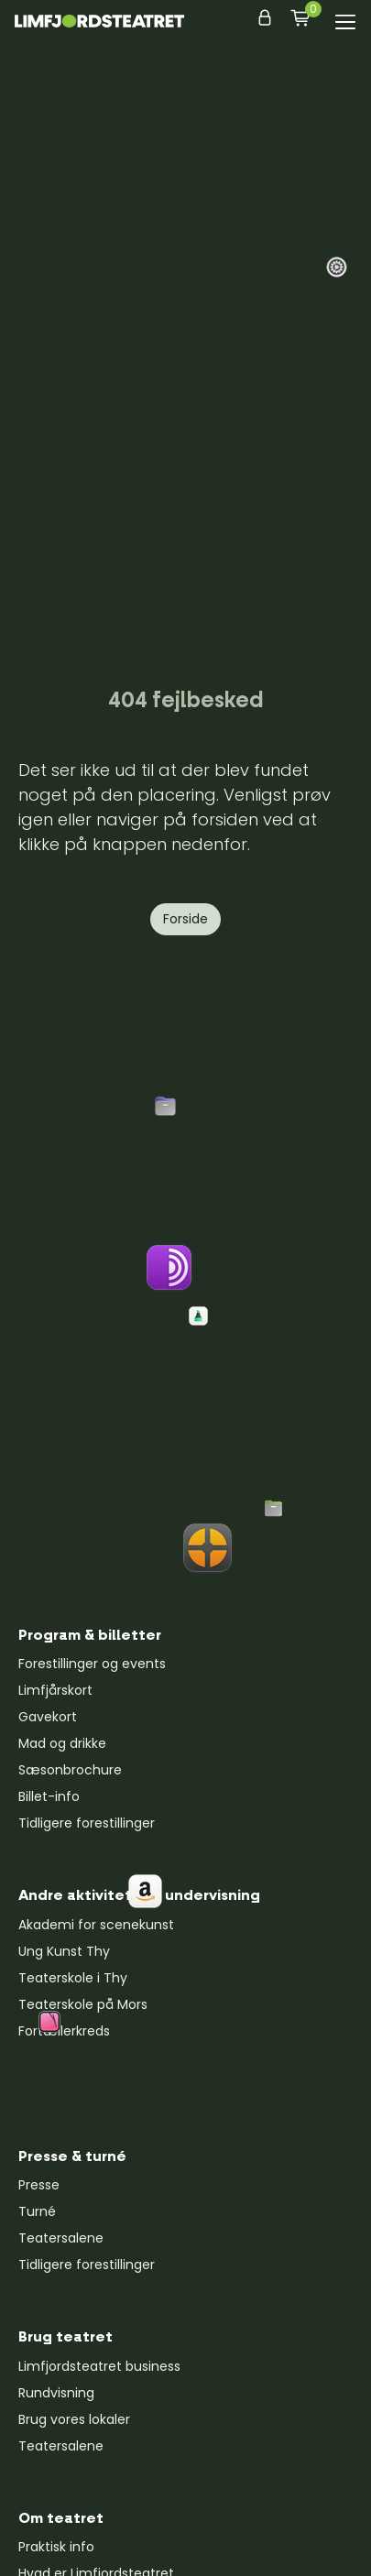 Image resolution: width=371 pixels, height=2576 pixels. I want to click on launch team fortress classic, so click(207, 1547).